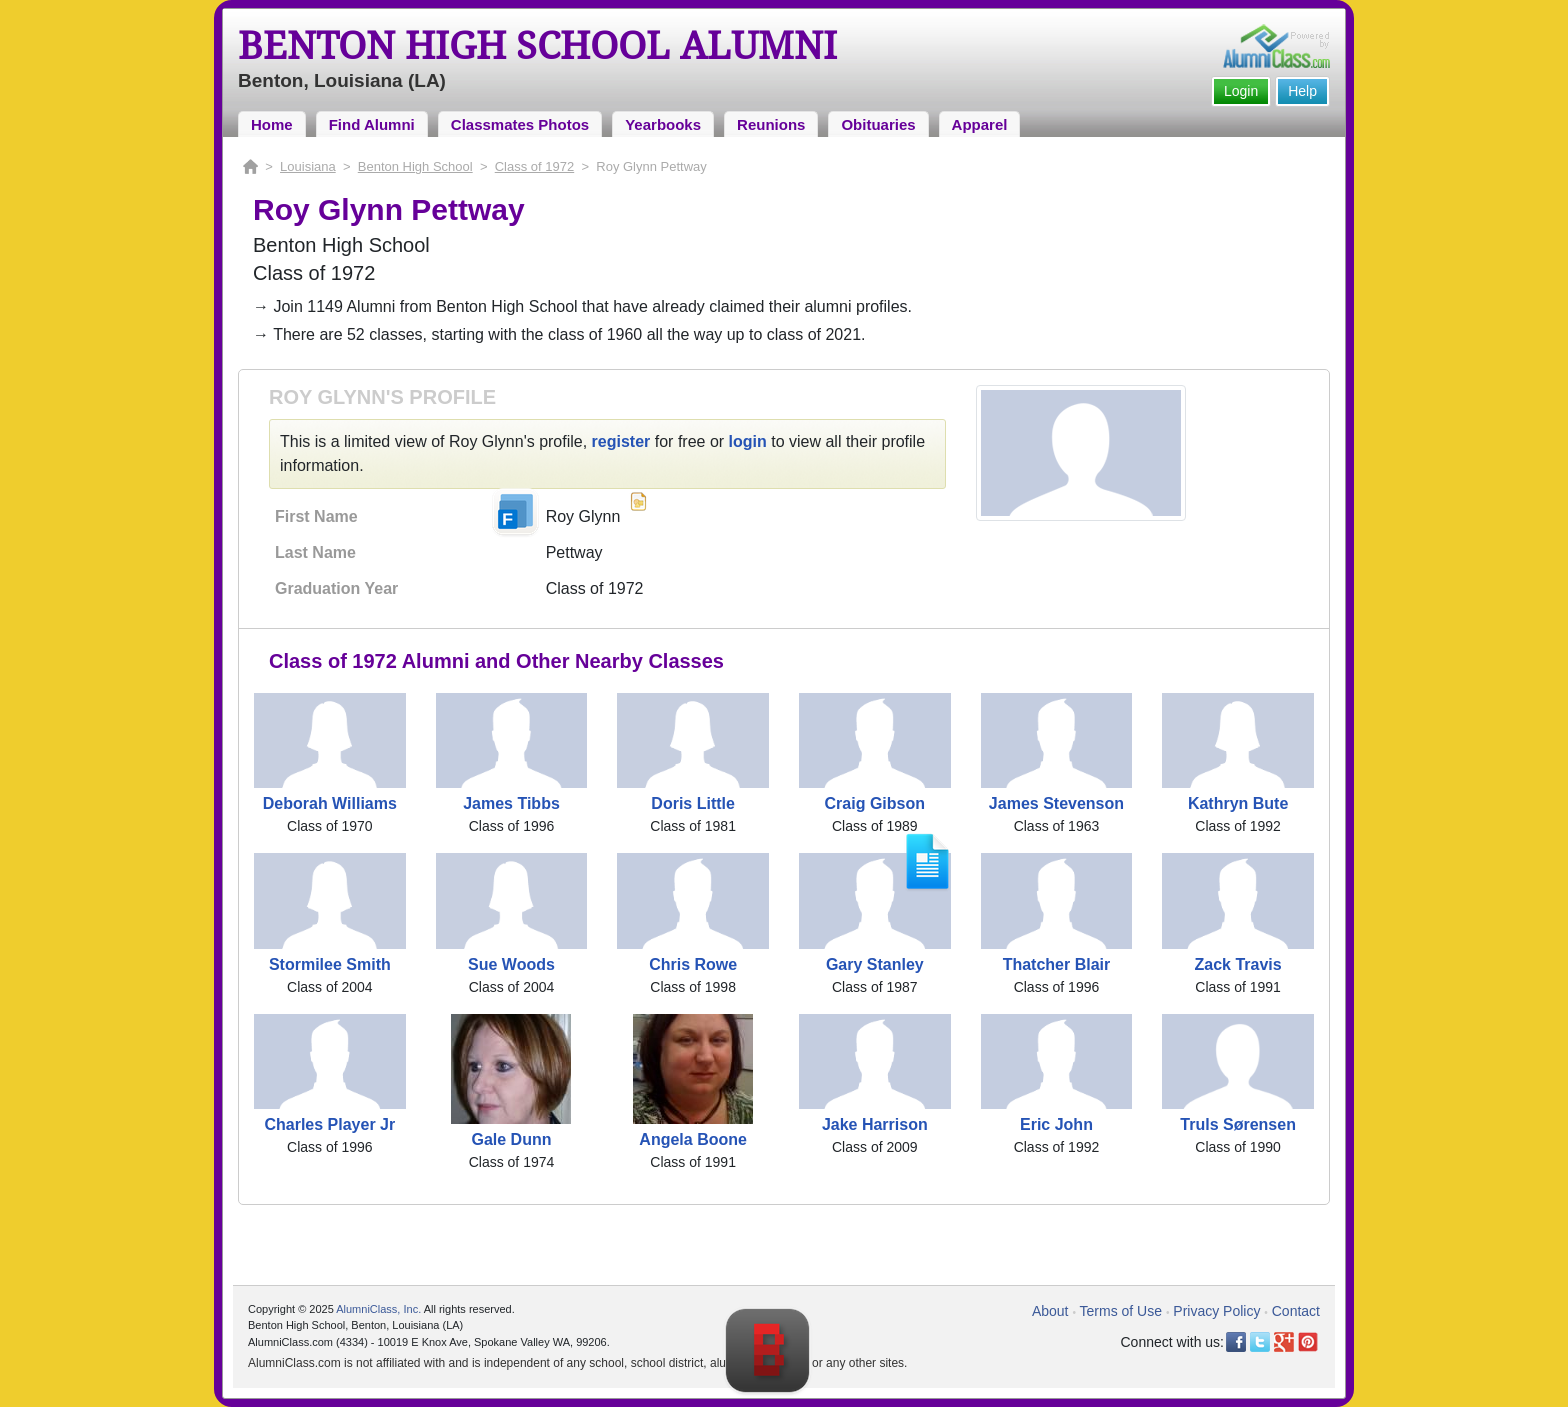 This screenshot has width=1568, height=1407. I want to click on open fluent reader app, so click(515, 511).